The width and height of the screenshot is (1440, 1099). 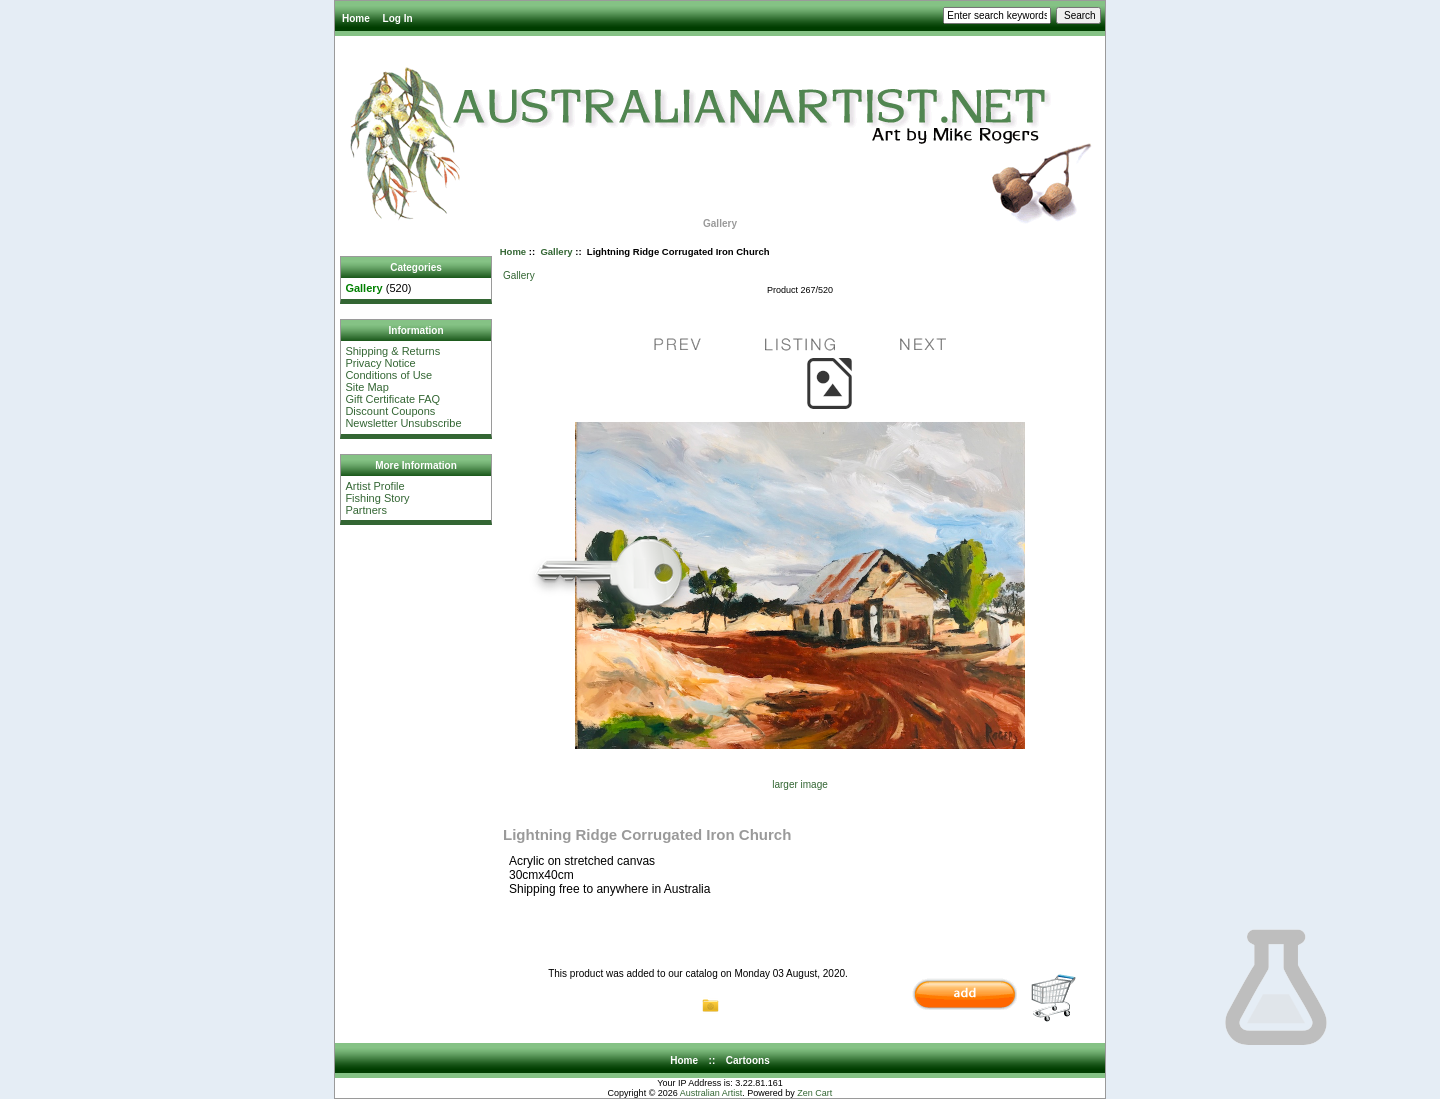 What do you see at coordinates (829, 383) in the screenshot?
I see `open libreoffice draw application` at bounding box center [829, 383].